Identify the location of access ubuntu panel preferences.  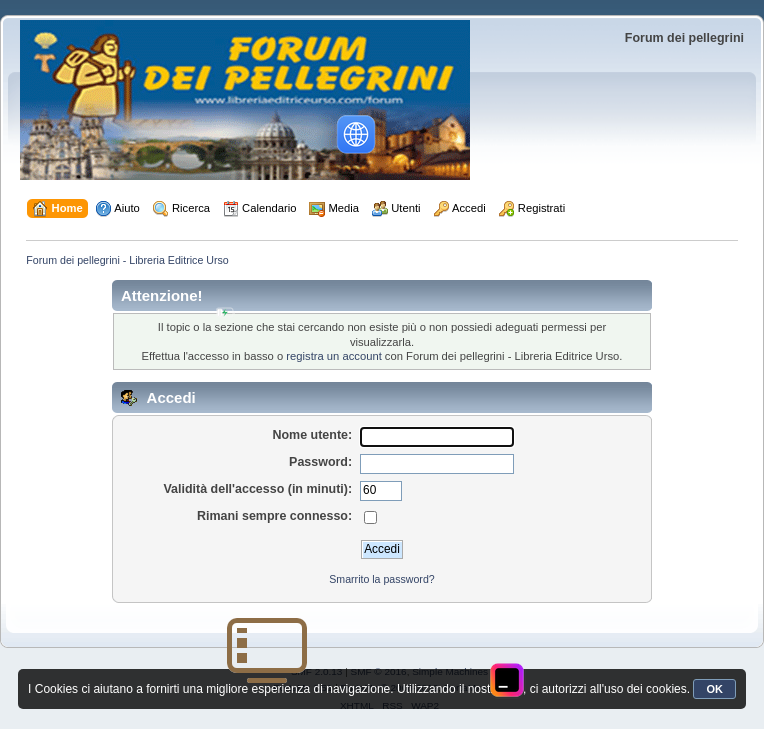
(267, 648).